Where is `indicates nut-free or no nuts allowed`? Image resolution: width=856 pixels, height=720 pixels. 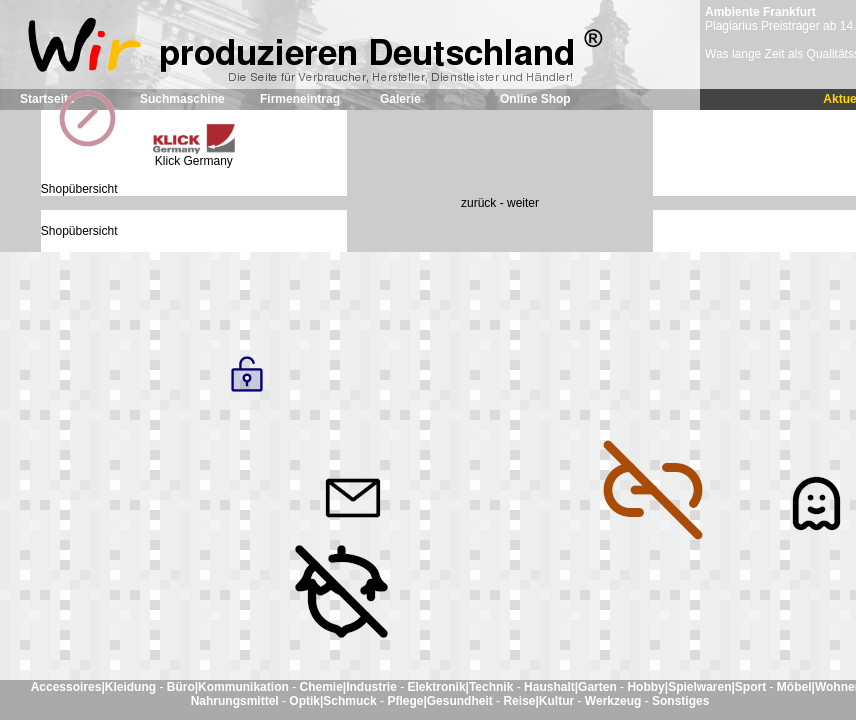 indicates nut-free or no nuts allowed is located at coordinates (341, 591).